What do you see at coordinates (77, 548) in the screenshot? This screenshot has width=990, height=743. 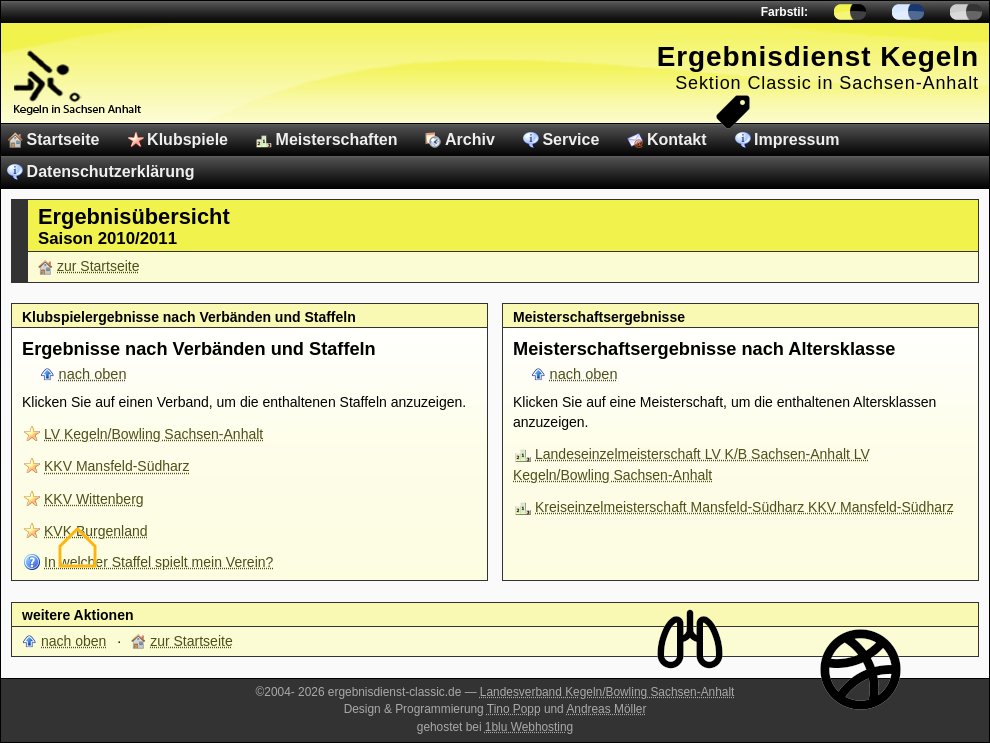 I see `navigate to home screen` at bounding box center [77, 548].